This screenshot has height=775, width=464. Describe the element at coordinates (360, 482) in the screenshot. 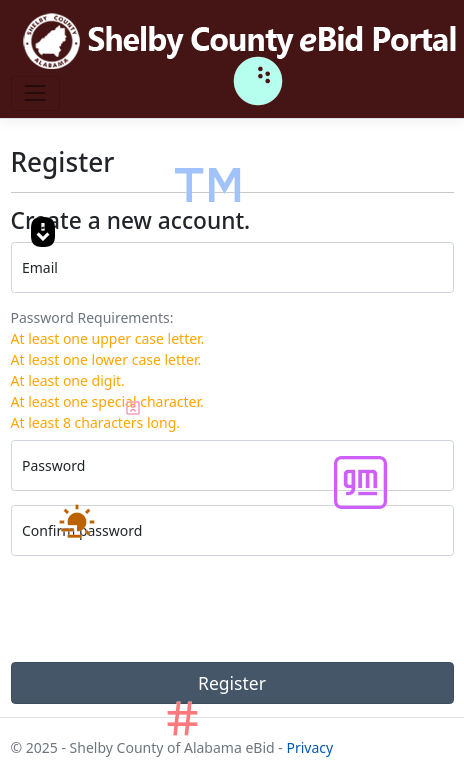

I see `general motors company logo` at that location.